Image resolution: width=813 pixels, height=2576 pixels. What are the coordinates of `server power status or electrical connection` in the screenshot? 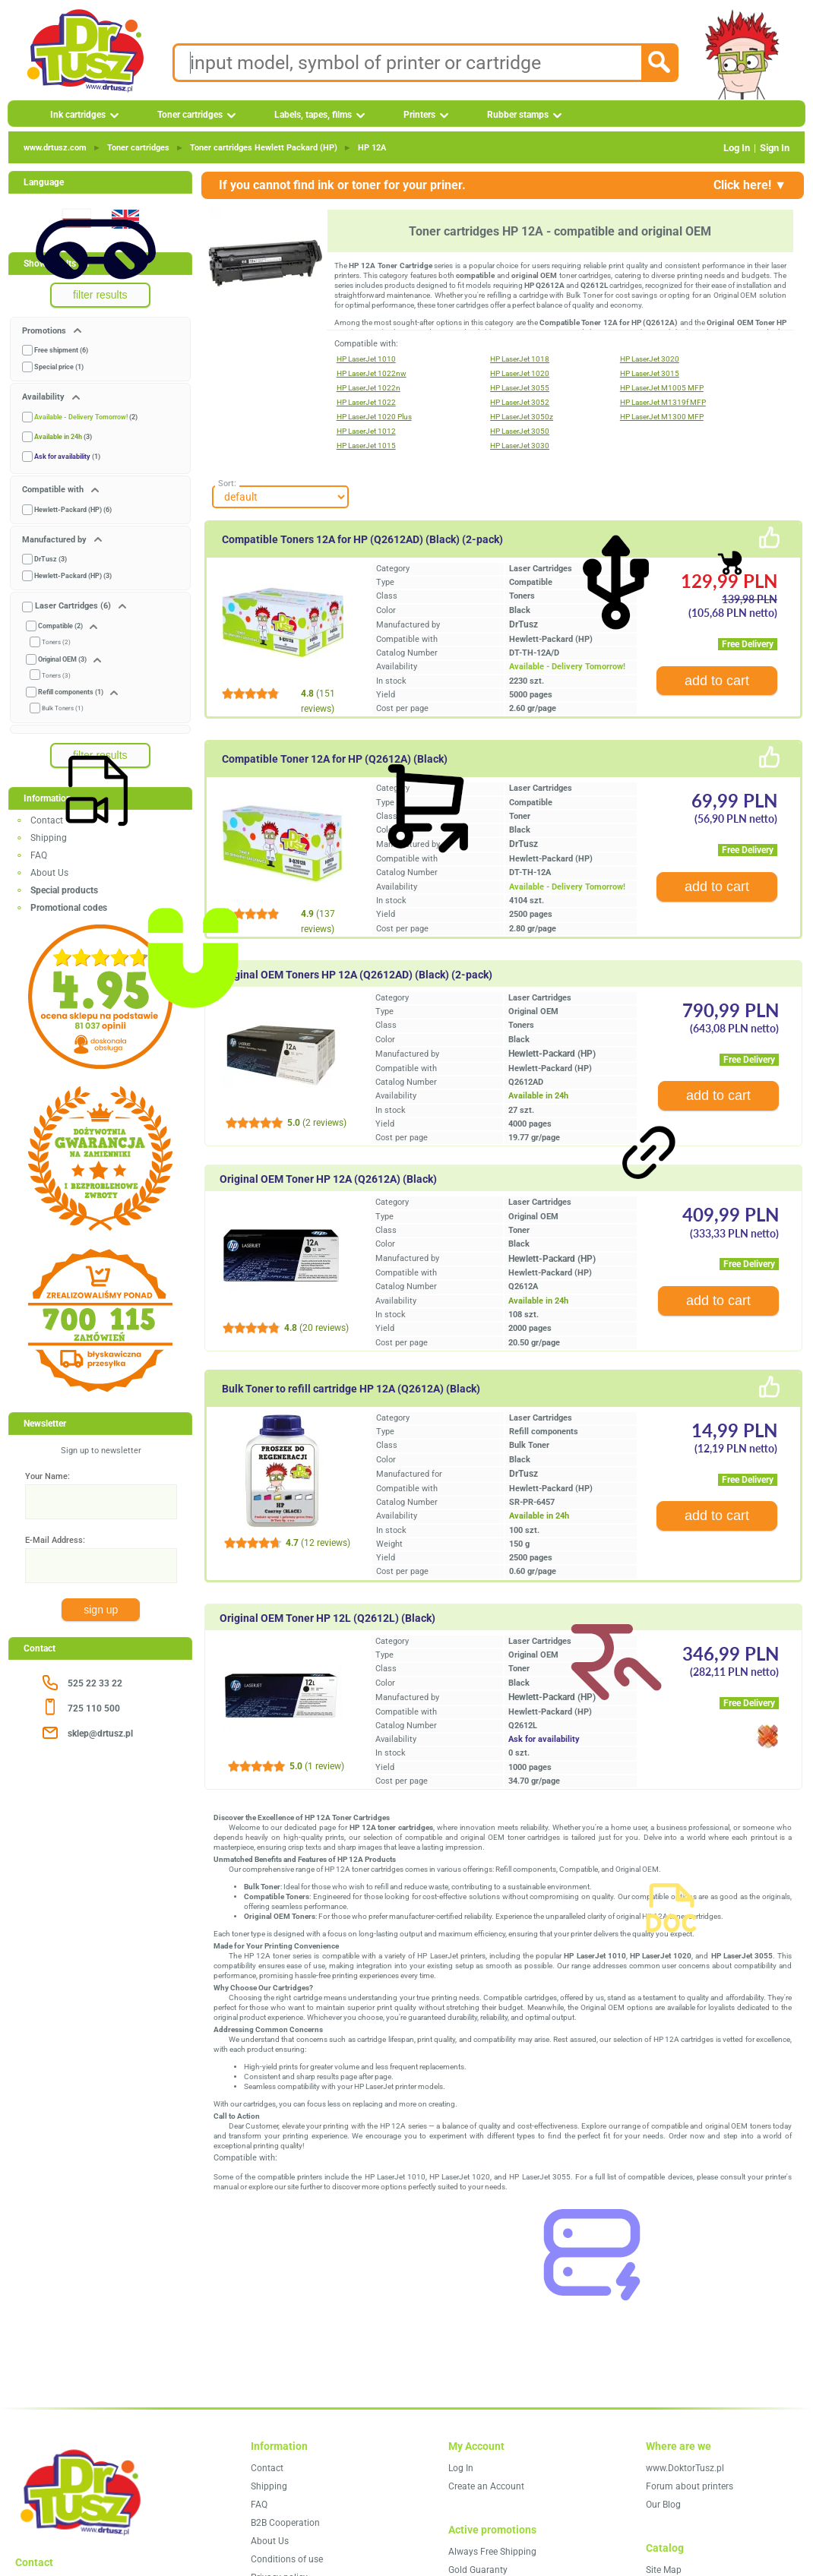 It's located at (592, 2252).